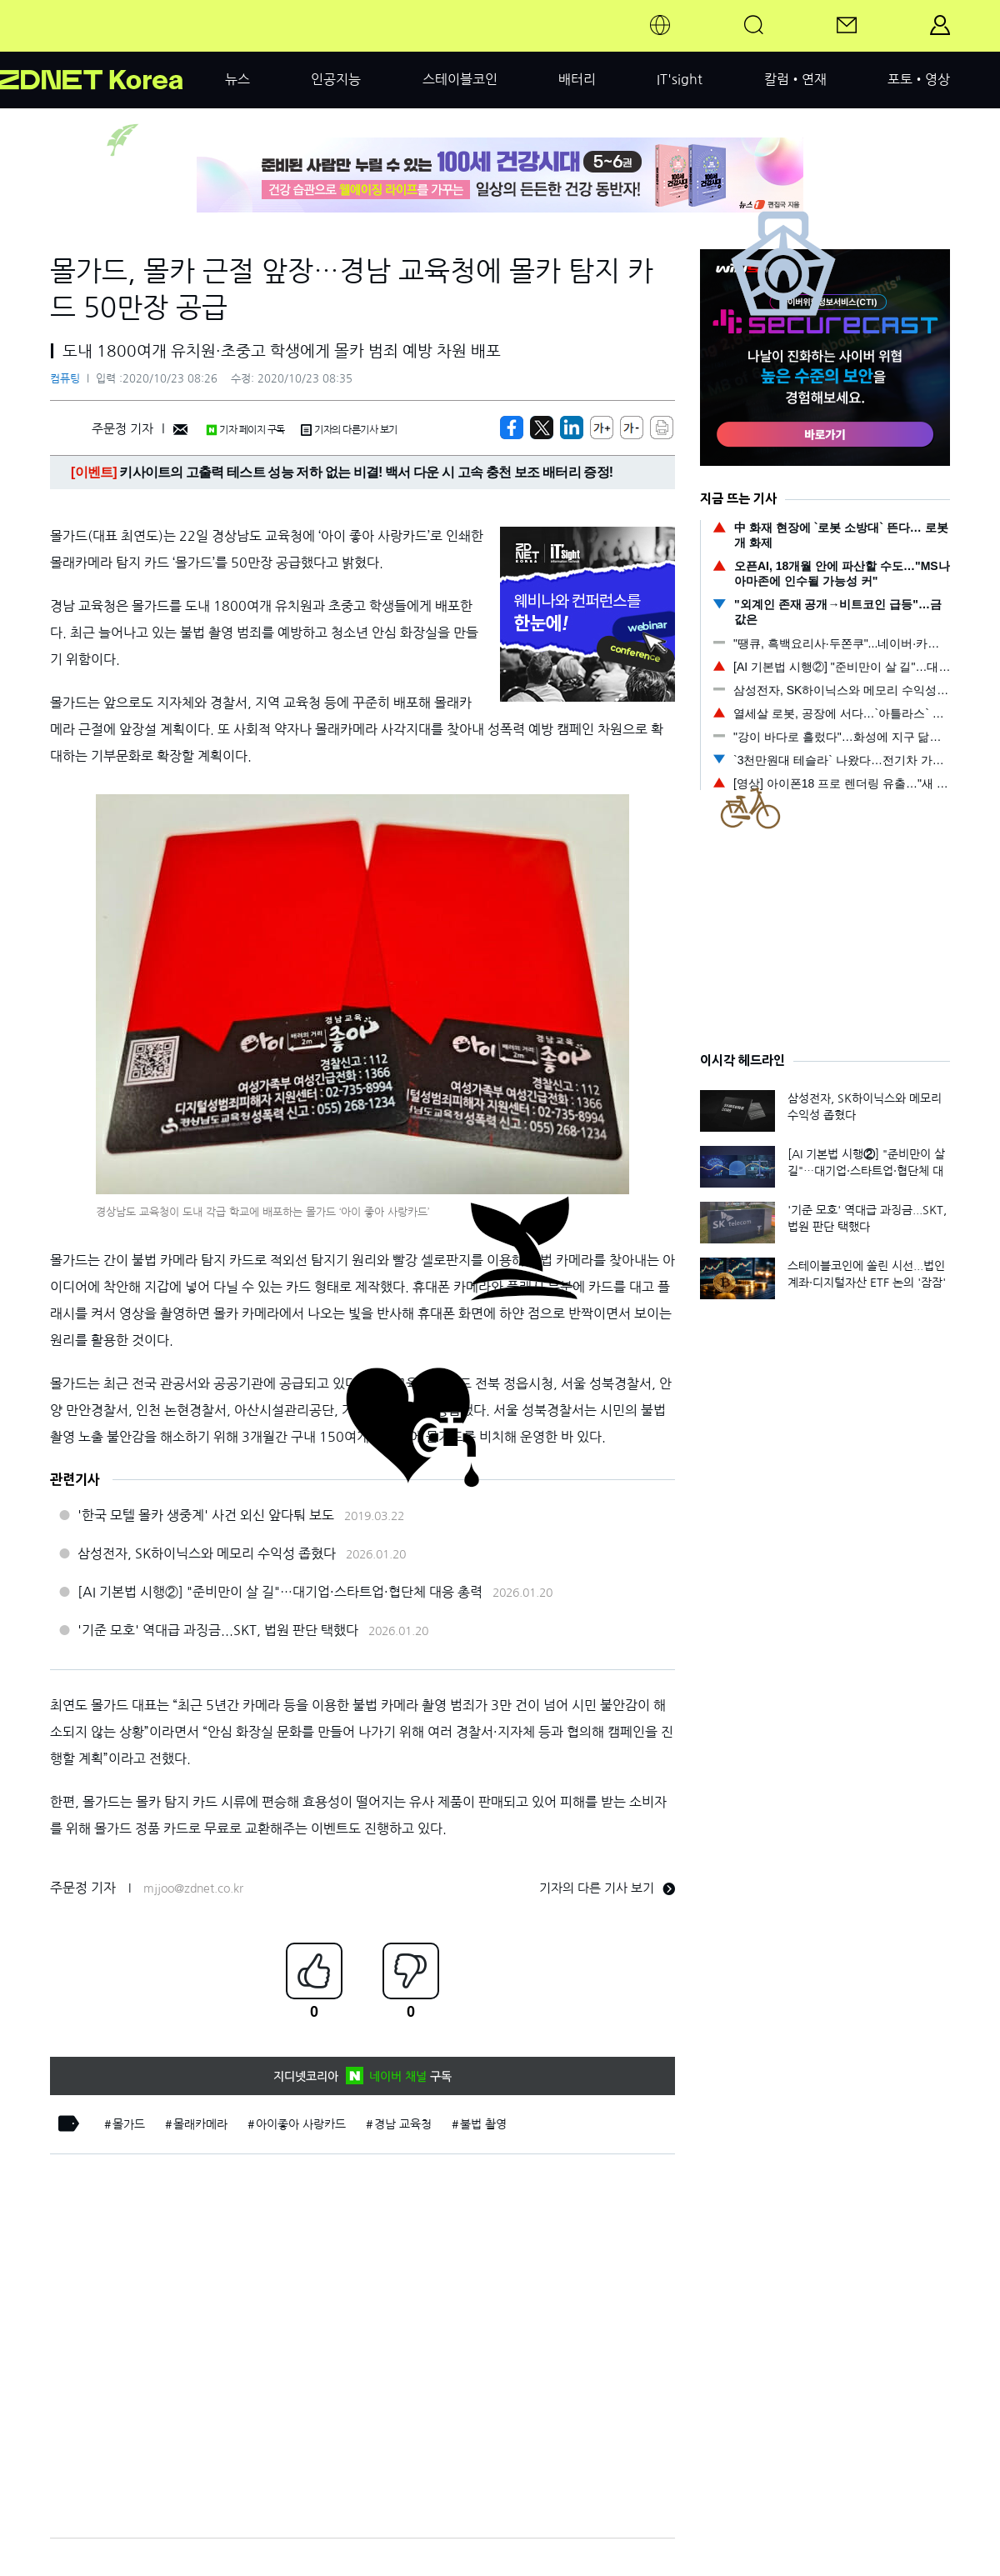 The width and height of the screenshot is (1000, 2576). I want to click on select bicycle as transportation mode, so click(750, 808).